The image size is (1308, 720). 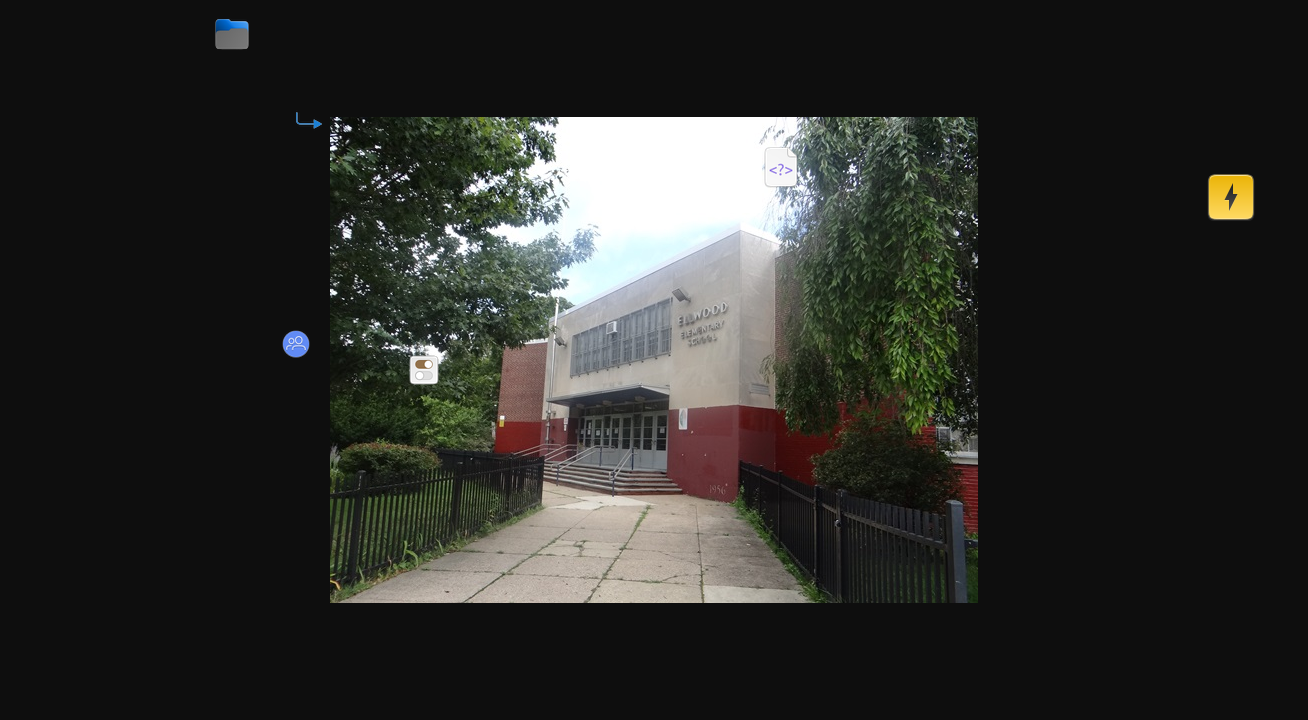 I want to click on indicates a folder is ready to accept a dragged item, so click(x=232, y=34).